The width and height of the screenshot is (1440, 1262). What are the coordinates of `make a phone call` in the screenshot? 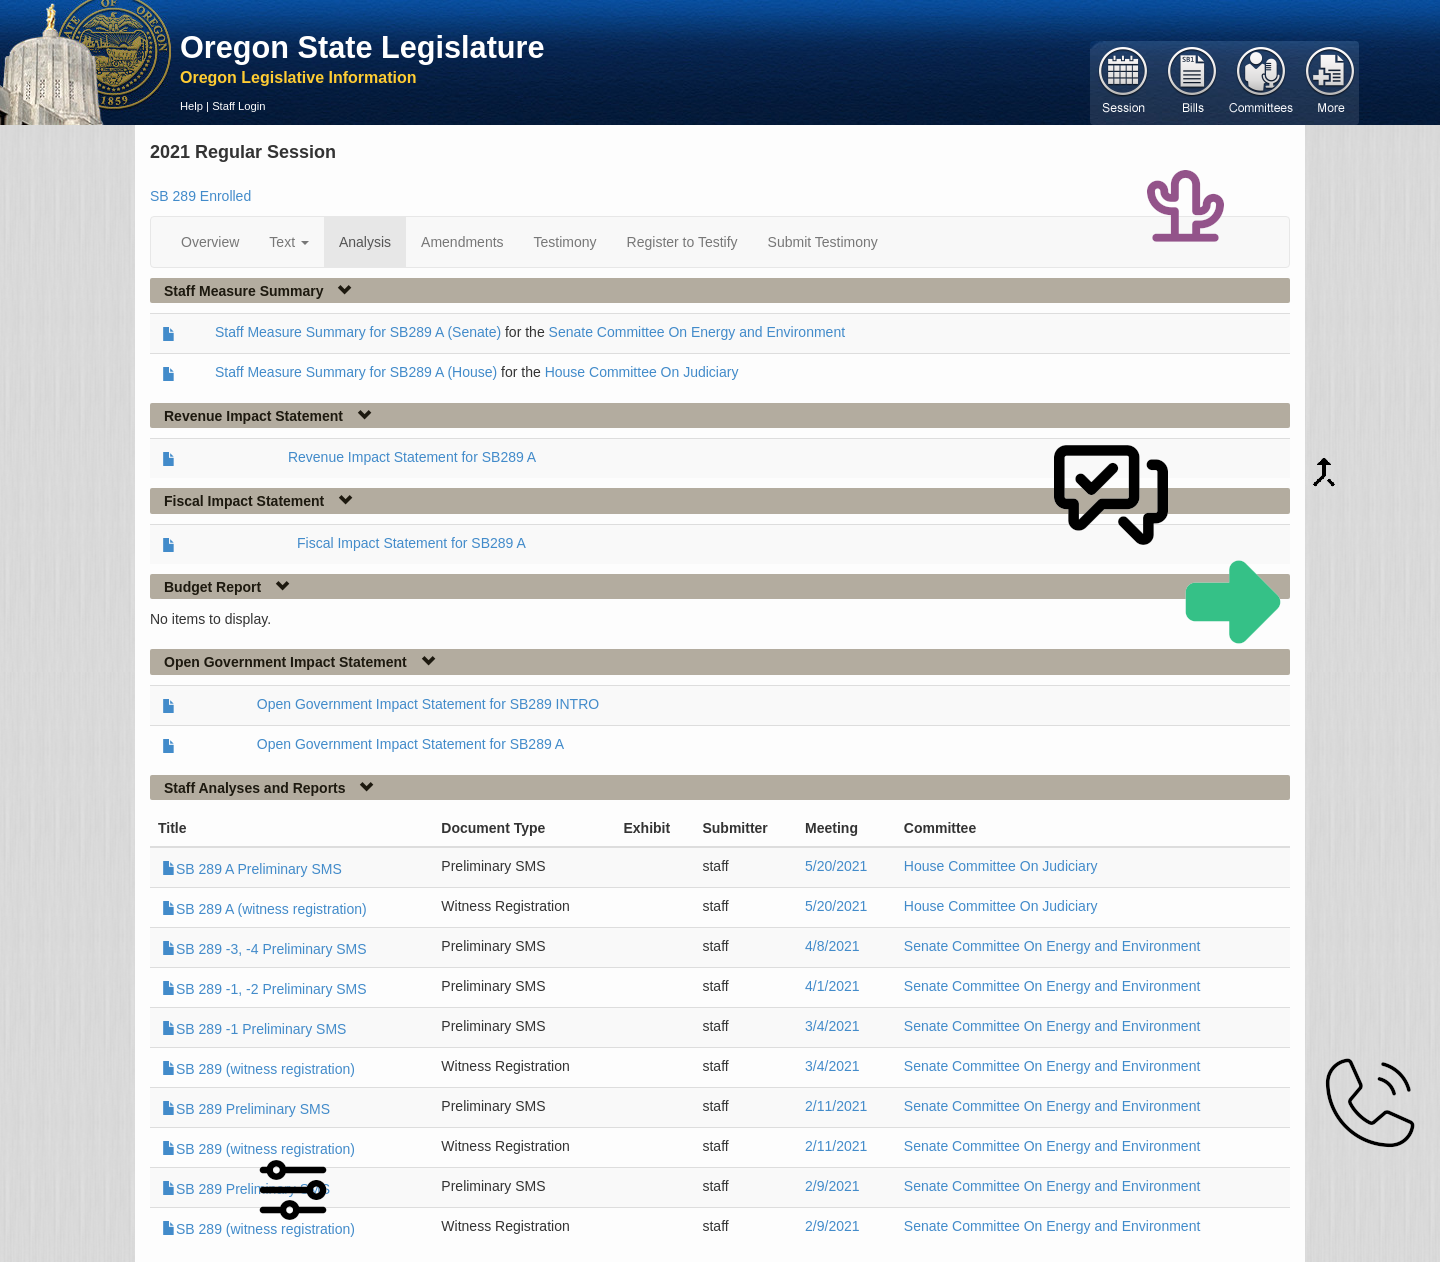 It's located at (1372, 1101).